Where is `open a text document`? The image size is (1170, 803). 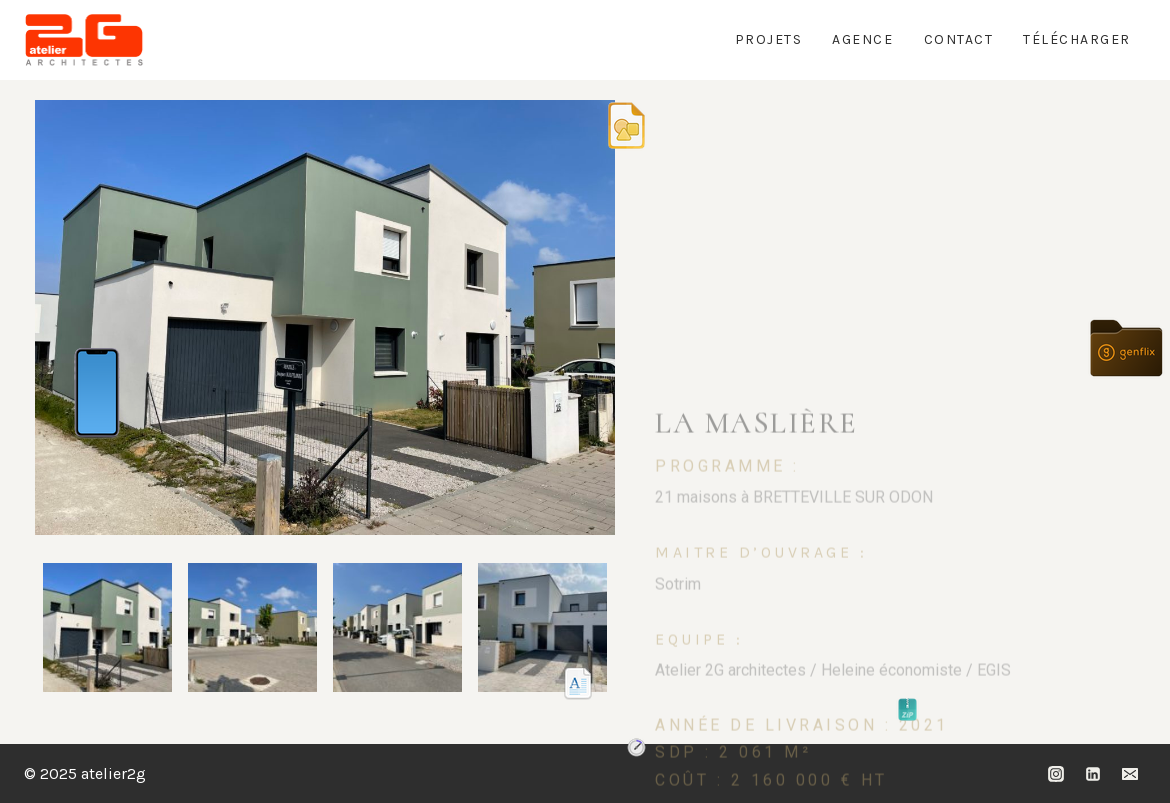 open a text document is located at coordinates (578, 683).